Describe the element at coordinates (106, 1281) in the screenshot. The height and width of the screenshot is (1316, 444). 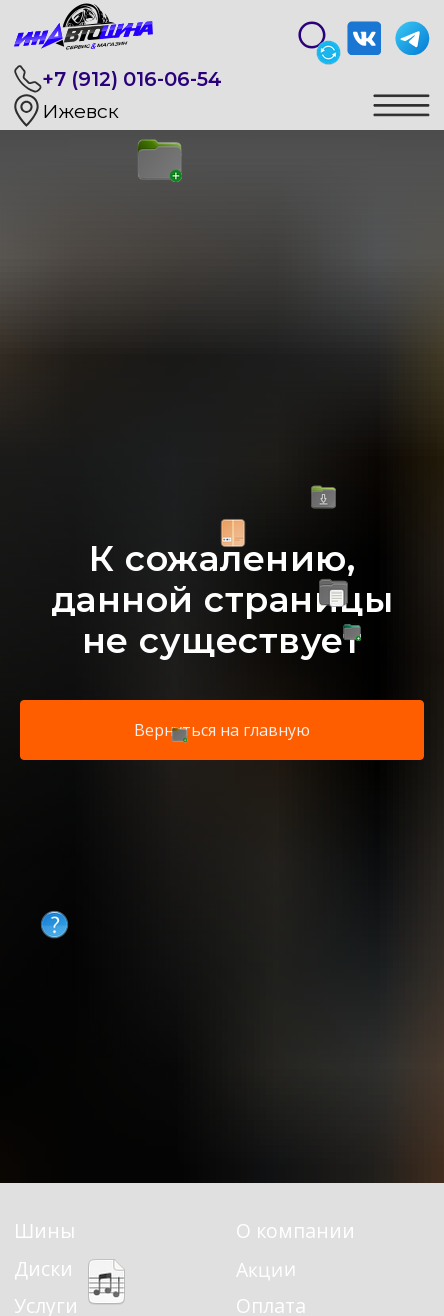
I see `an iMelody ringtone file` at that location.